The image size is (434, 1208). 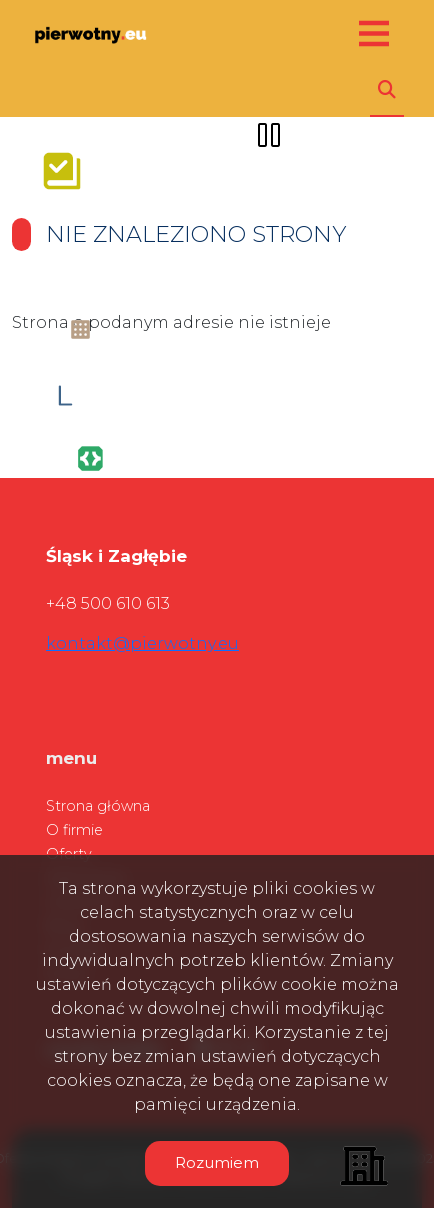 What do you see at coordinates (62, 171) in the screenshot?
I see `view server rules channel` at bounding box center [62, 171].